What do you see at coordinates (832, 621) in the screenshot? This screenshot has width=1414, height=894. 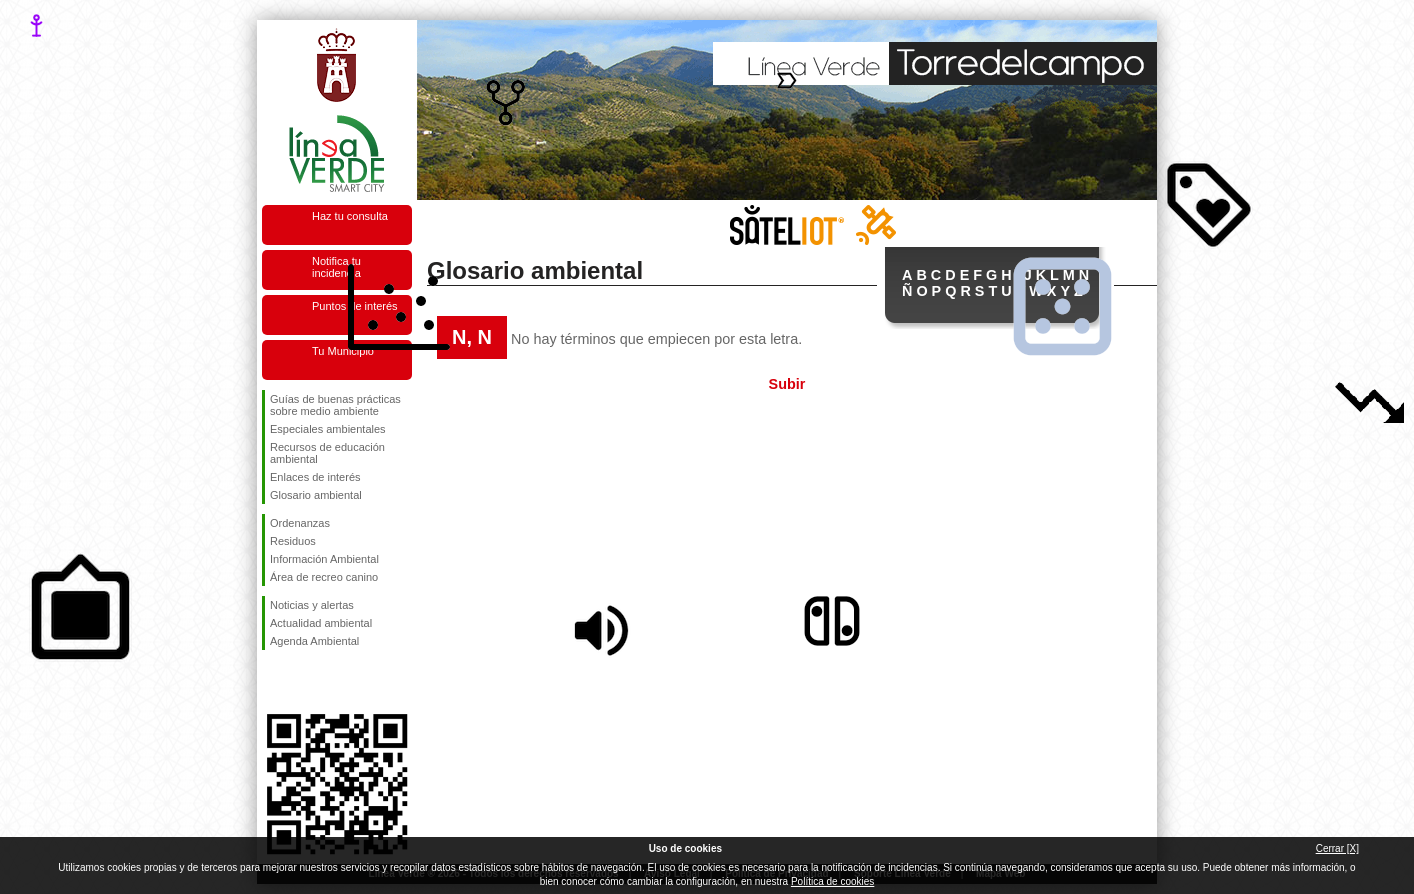 I see `access nintendo switch gaming features` at bounding box center [832, 621].